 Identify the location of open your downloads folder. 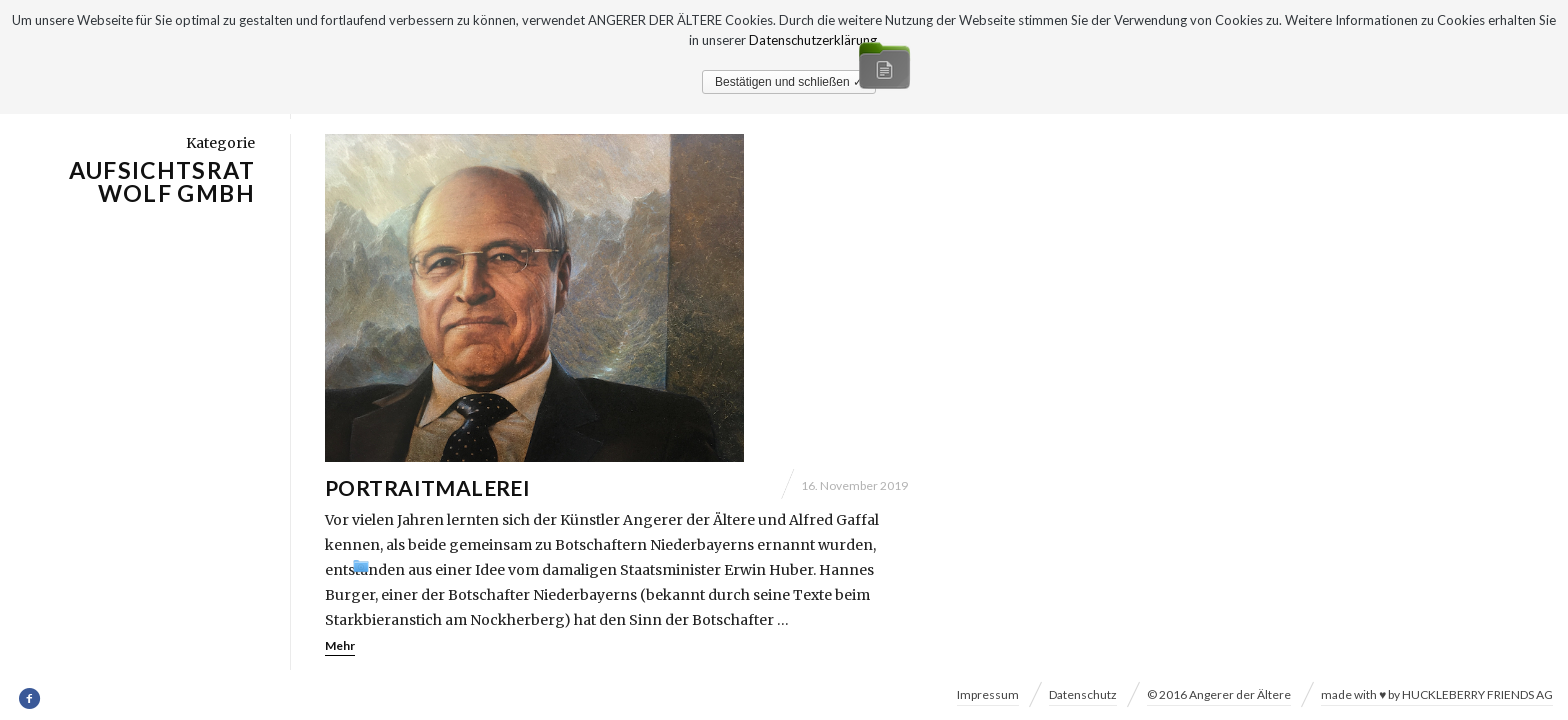
(361, 566).